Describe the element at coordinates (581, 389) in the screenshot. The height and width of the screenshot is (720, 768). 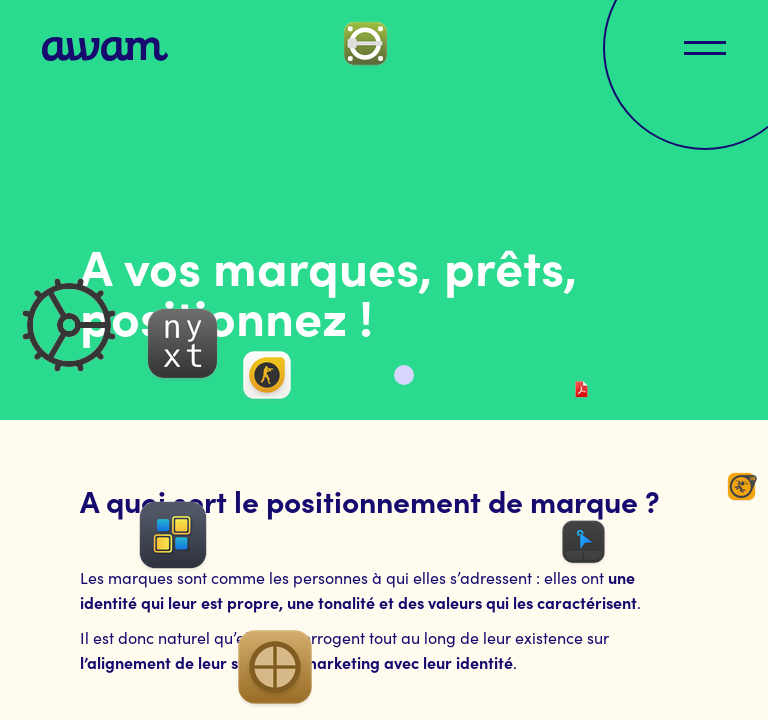
I see `open a PDF document` at that location.